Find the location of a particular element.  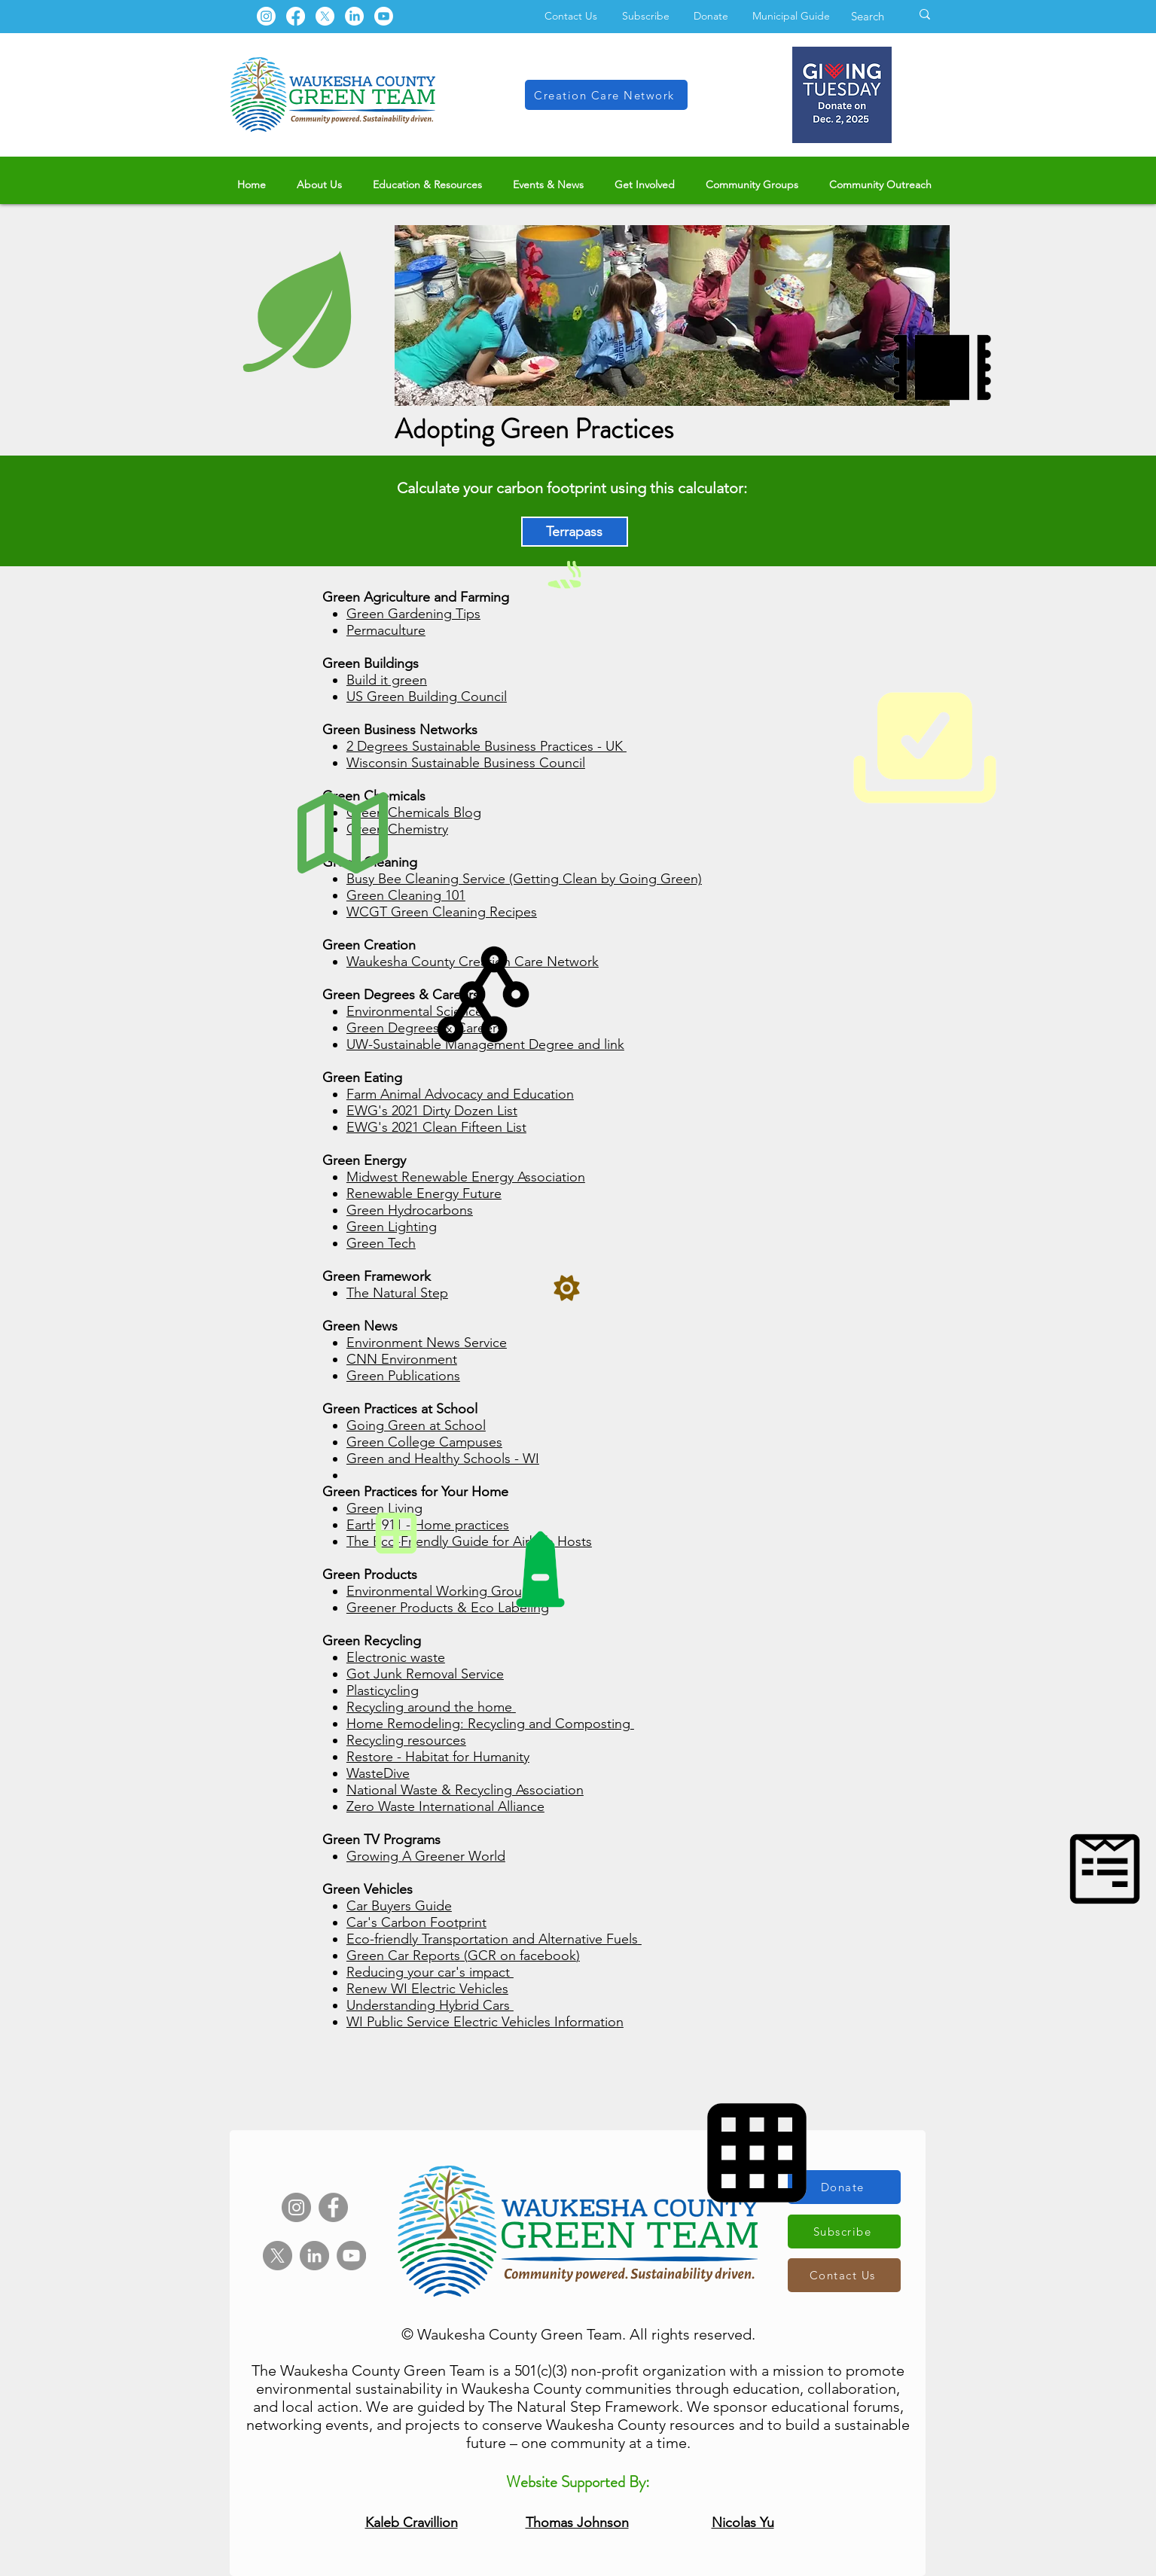

indicates cannabis or smoking-related content is located at coordinates (564, 575).